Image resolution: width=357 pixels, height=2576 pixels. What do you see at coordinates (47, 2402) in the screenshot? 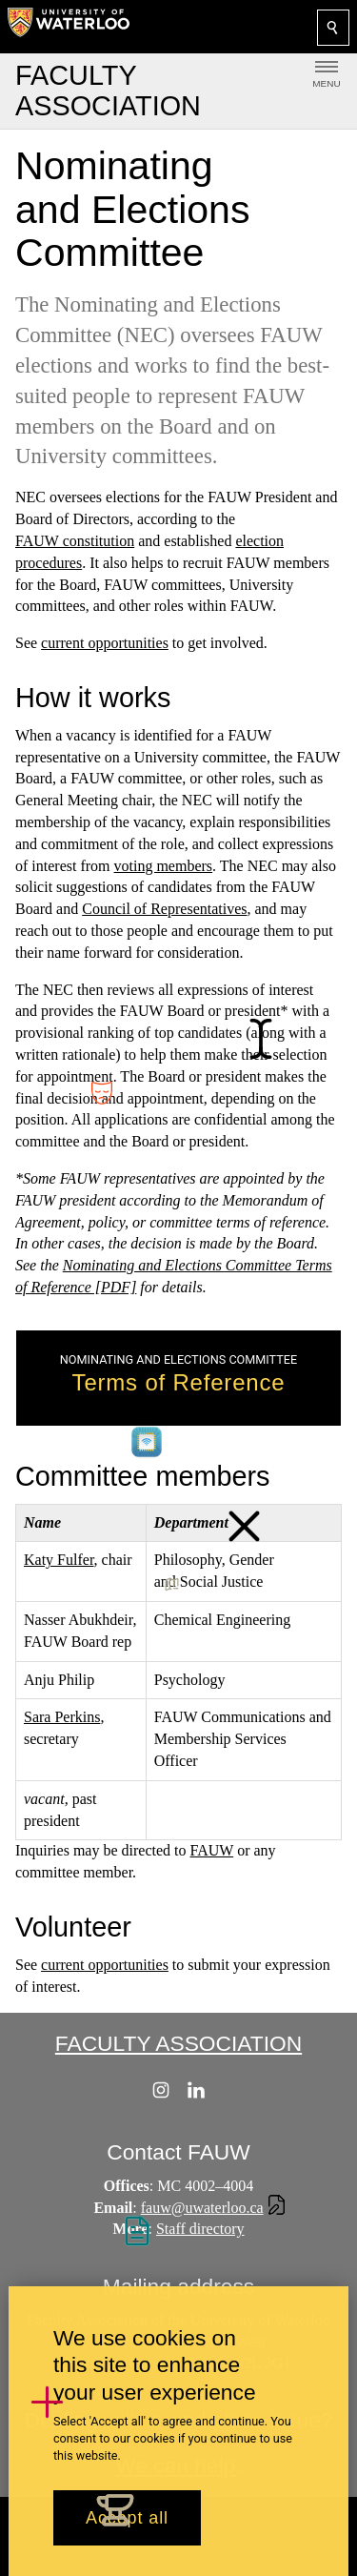
I see `add a new item` at bounding box center [47, 2402].